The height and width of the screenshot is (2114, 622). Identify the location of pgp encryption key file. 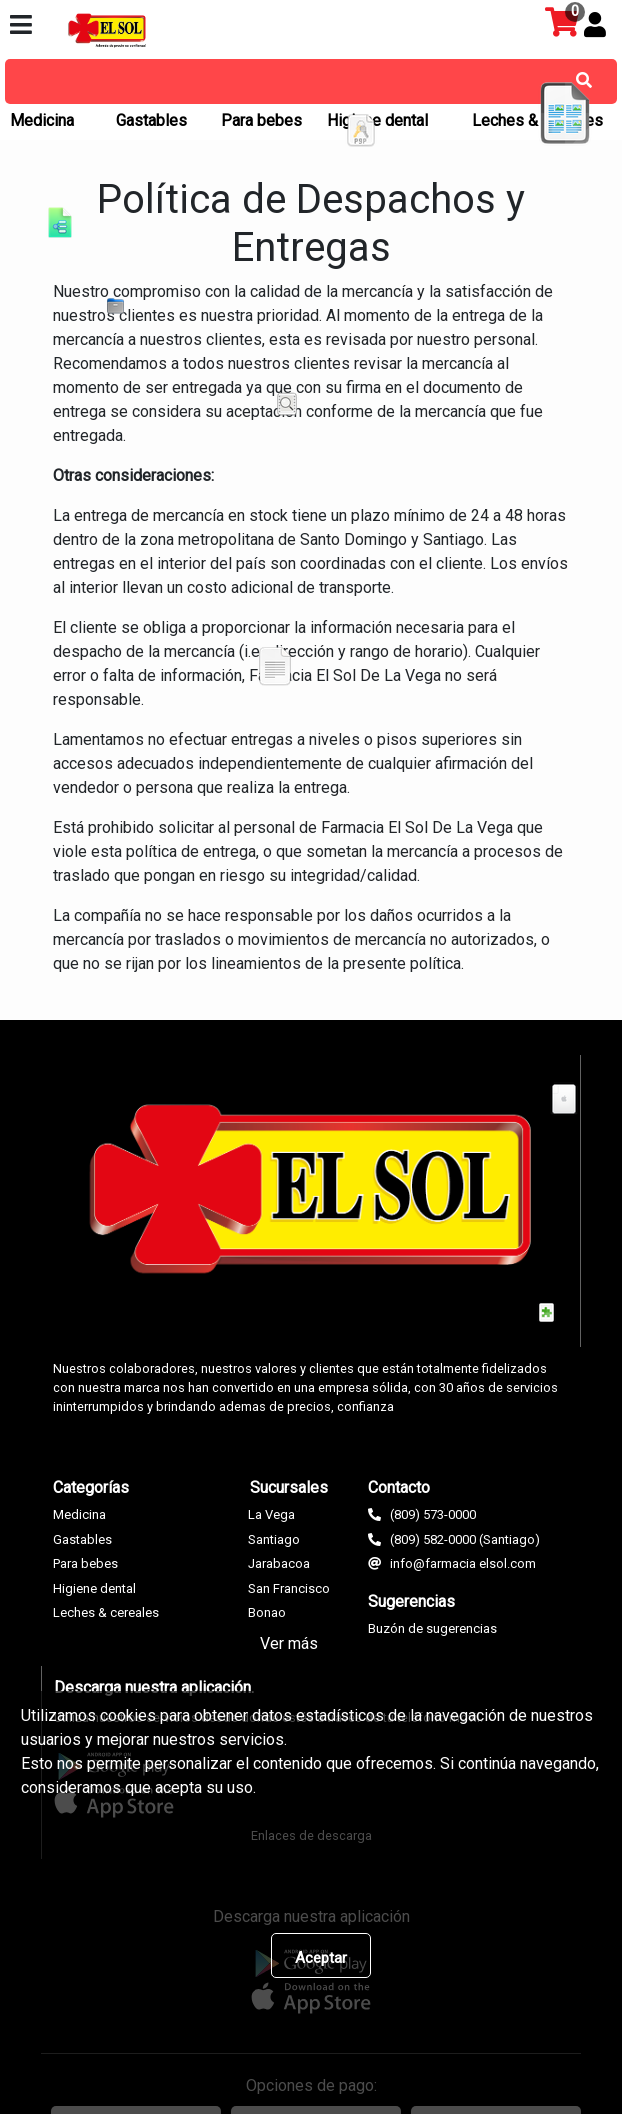
(361, 130).